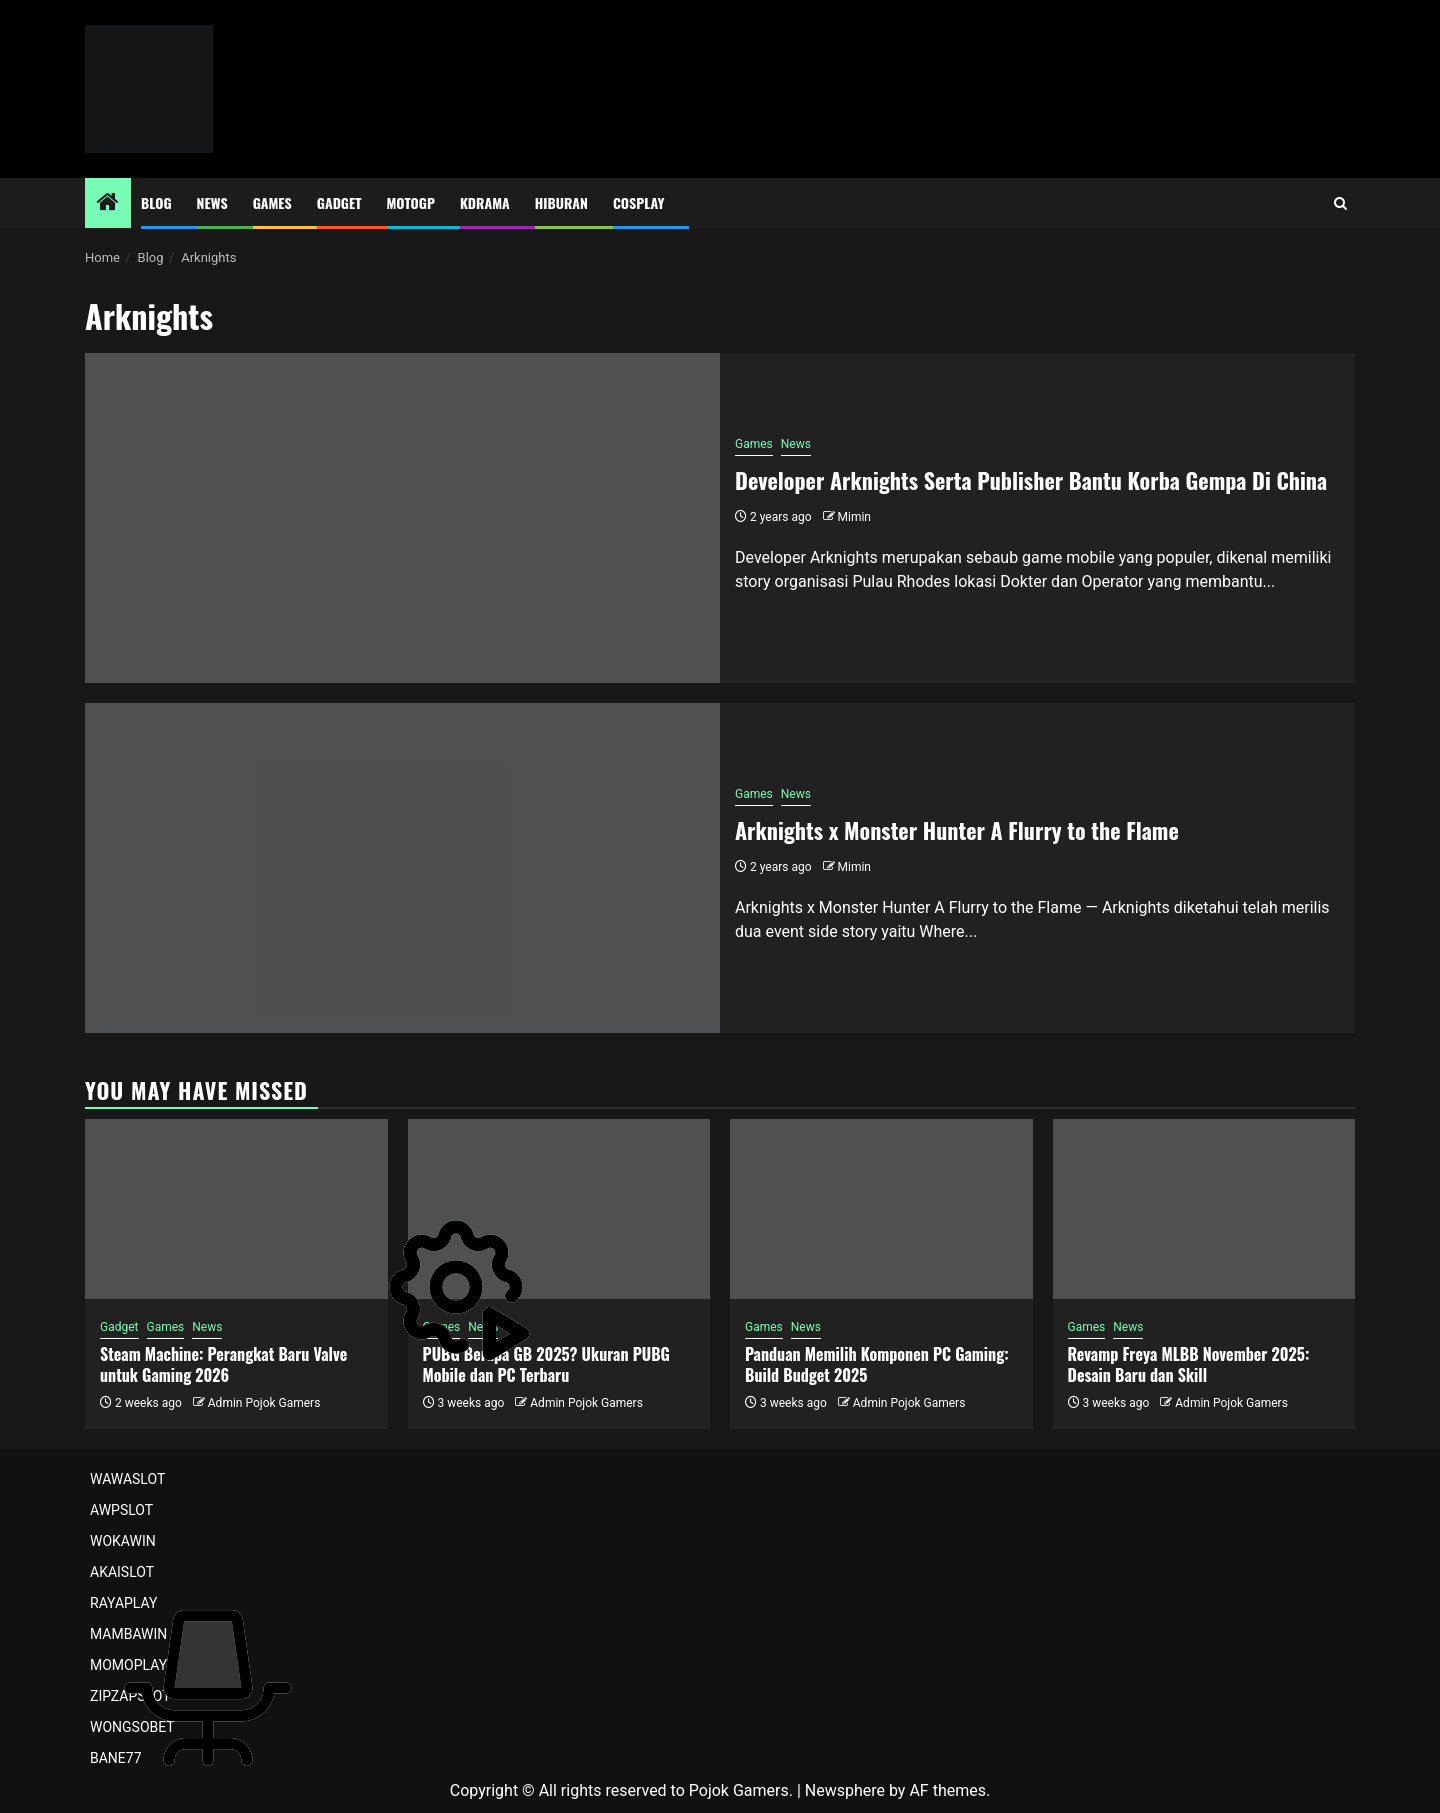 The height and width of the screenshot is (1813, 1440). What do you see at coordinates (208, 1688) in the screenshot?
I see `office or workspace settings` at bounding box center [208, 1688].